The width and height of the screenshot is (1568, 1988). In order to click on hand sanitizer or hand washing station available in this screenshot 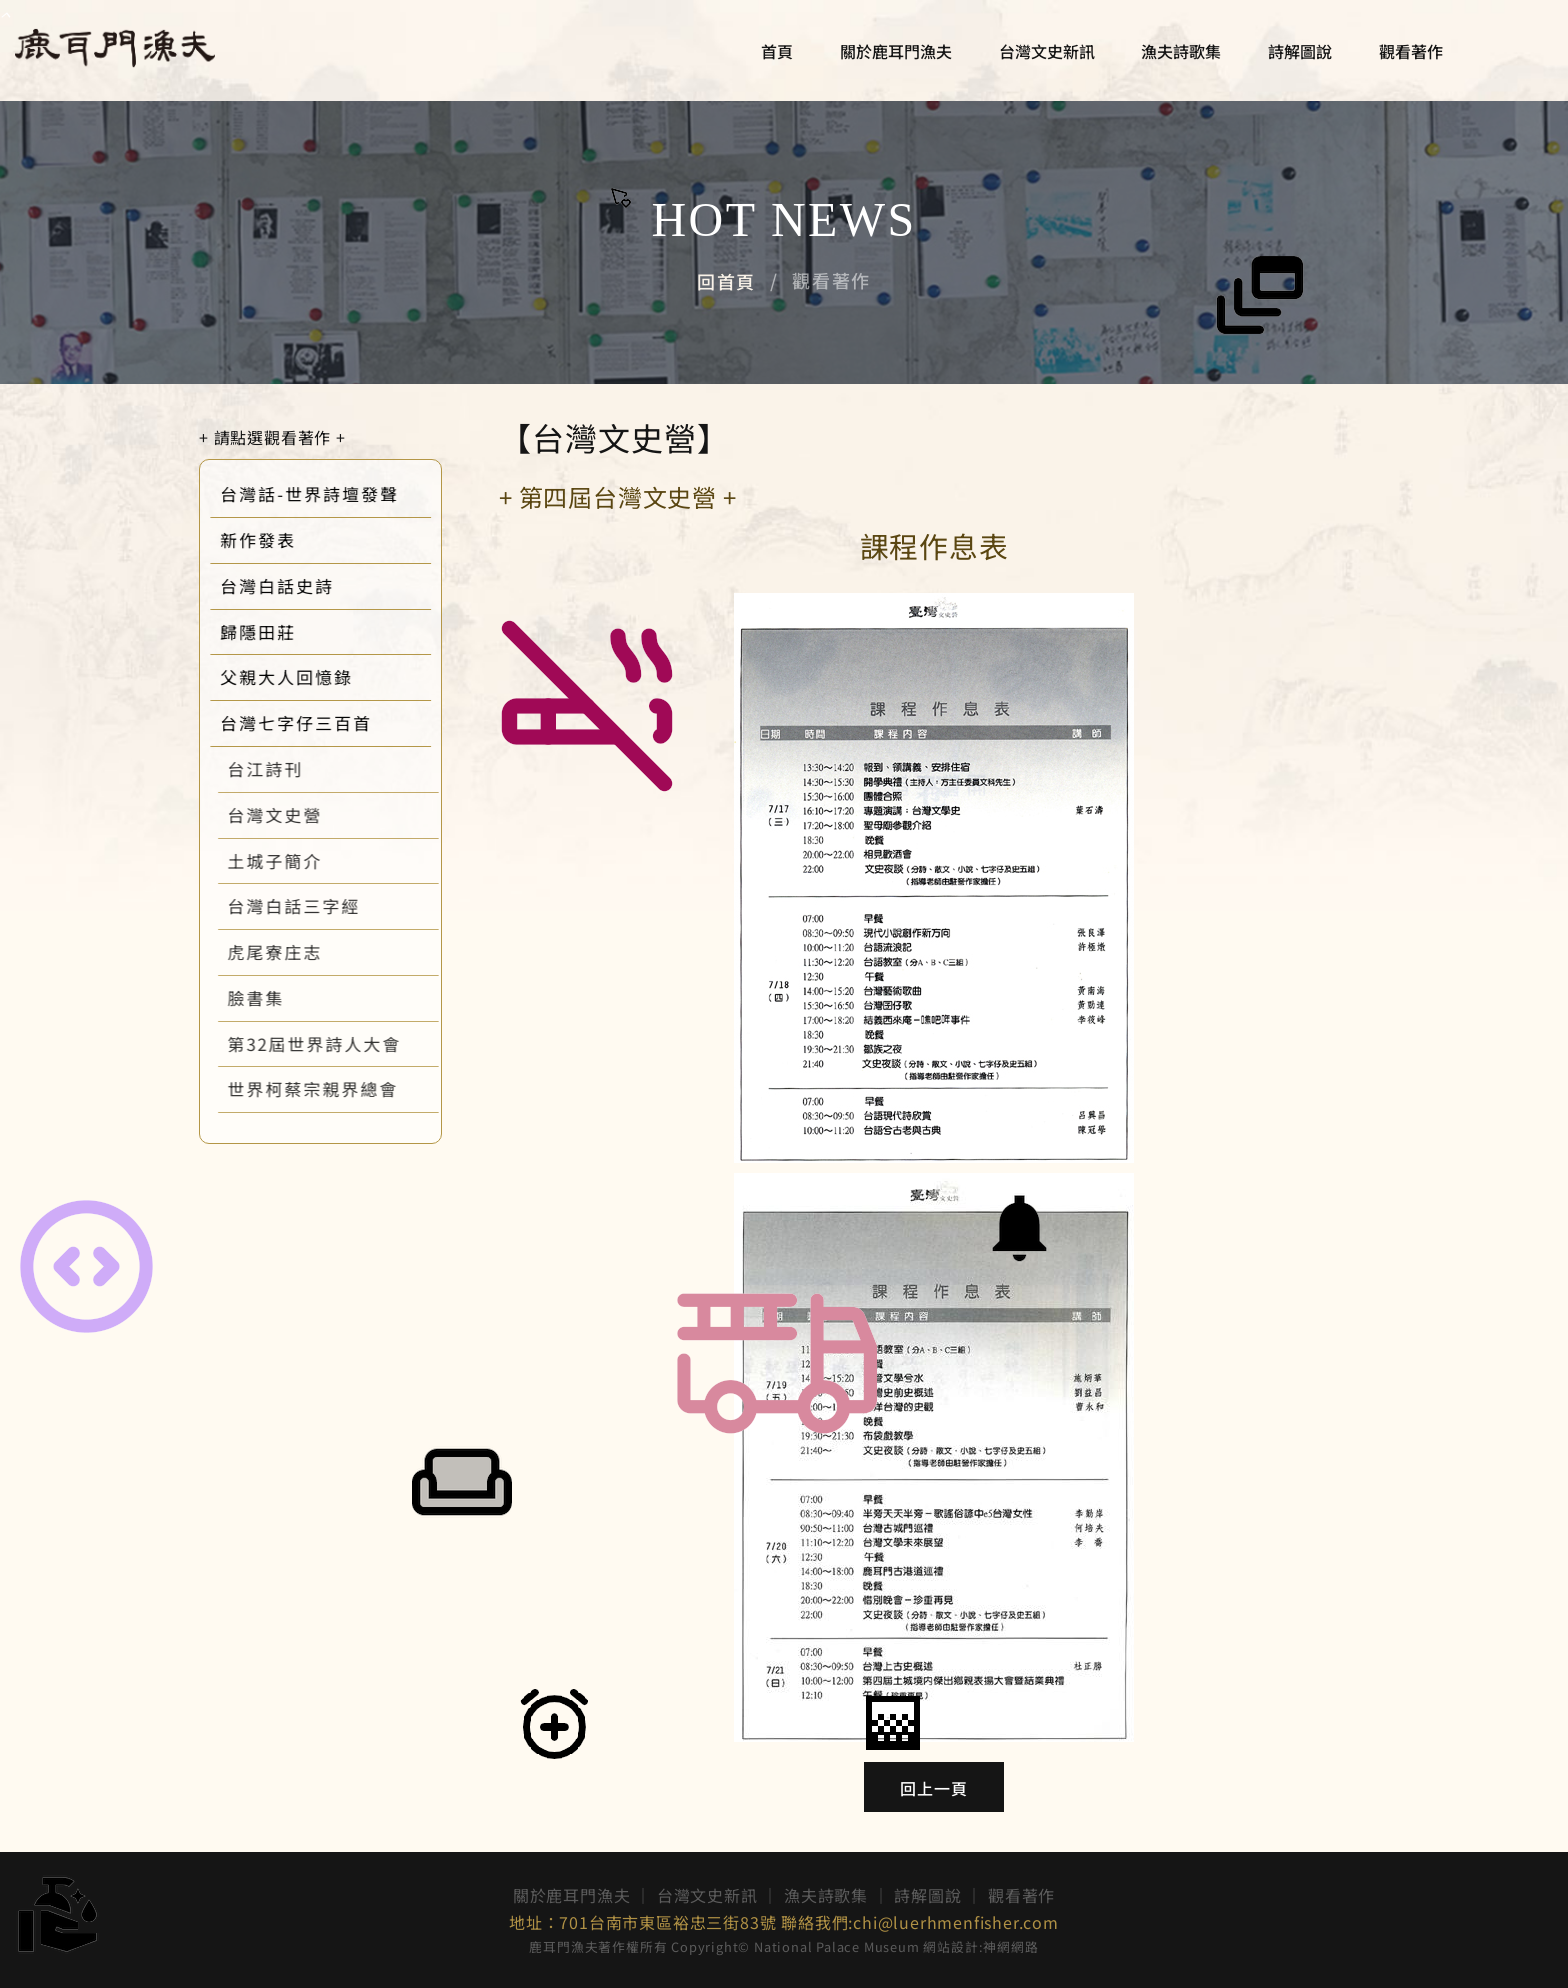, I will do `click(59, 1914)`.